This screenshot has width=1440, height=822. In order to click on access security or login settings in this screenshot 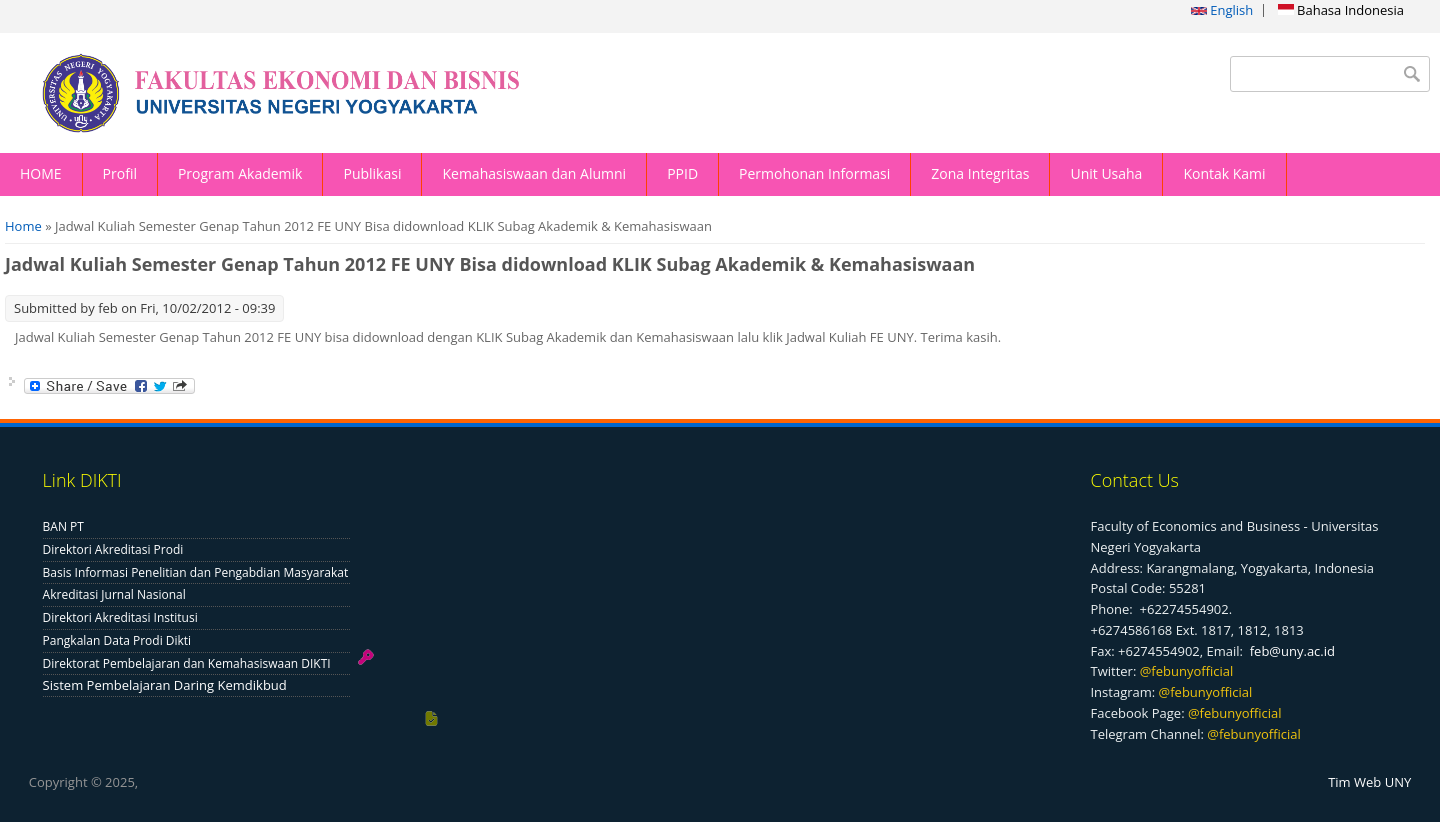, I will do `click(366, 657)`.